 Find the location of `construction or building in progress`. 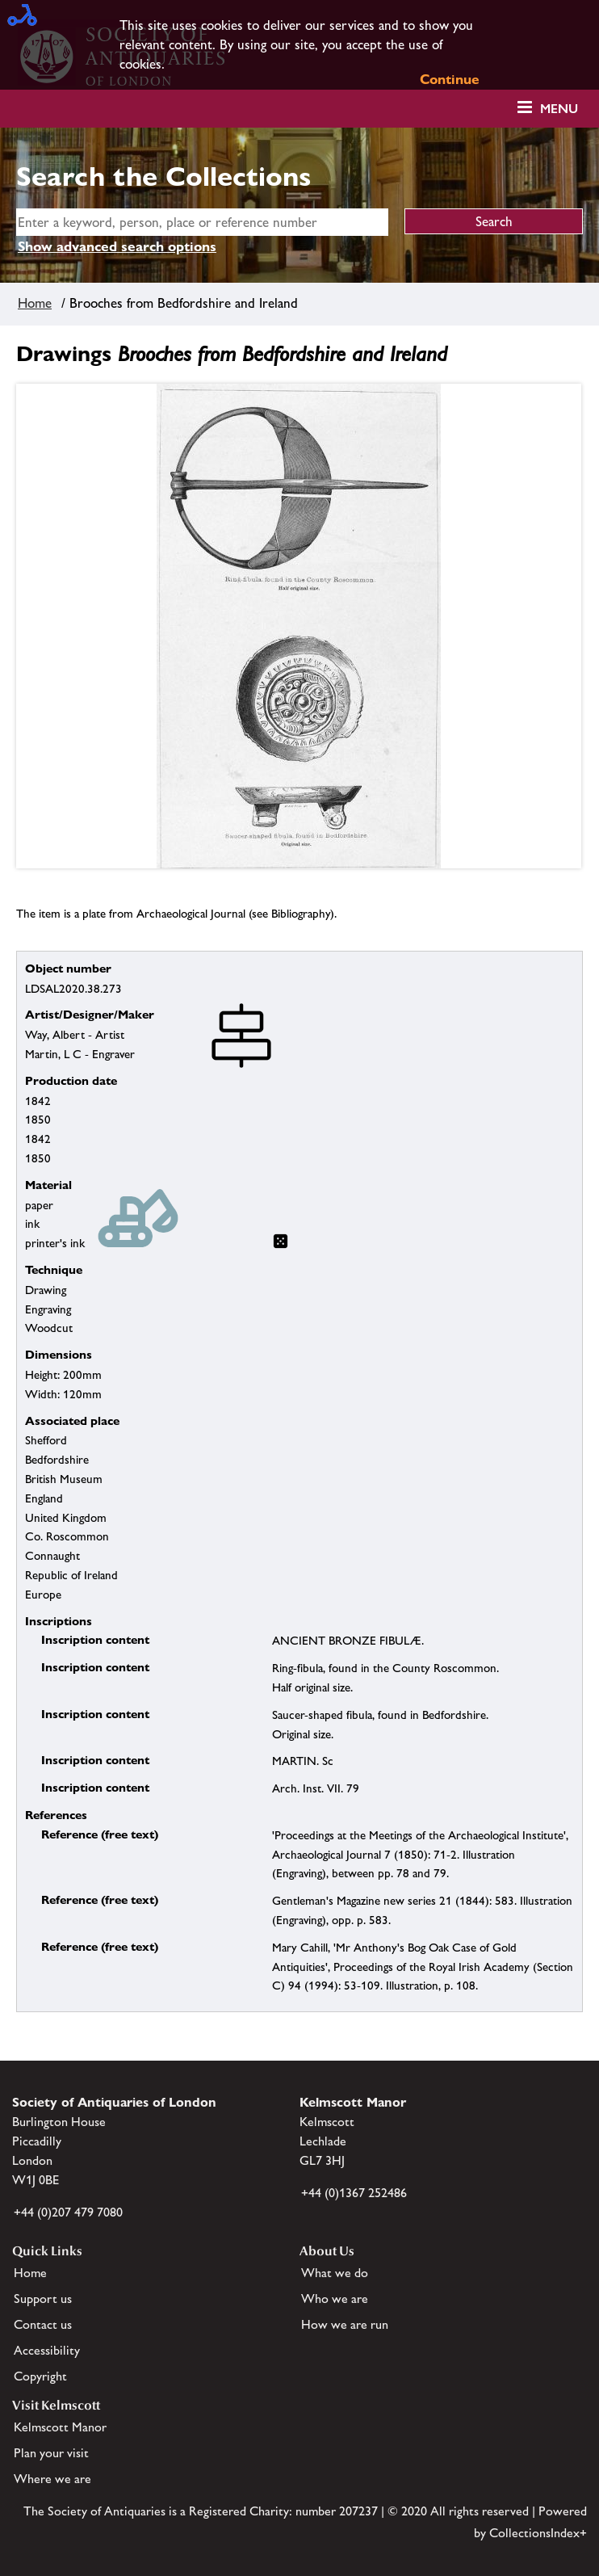

construction or building in progress is located at coordinates (138, 1218).